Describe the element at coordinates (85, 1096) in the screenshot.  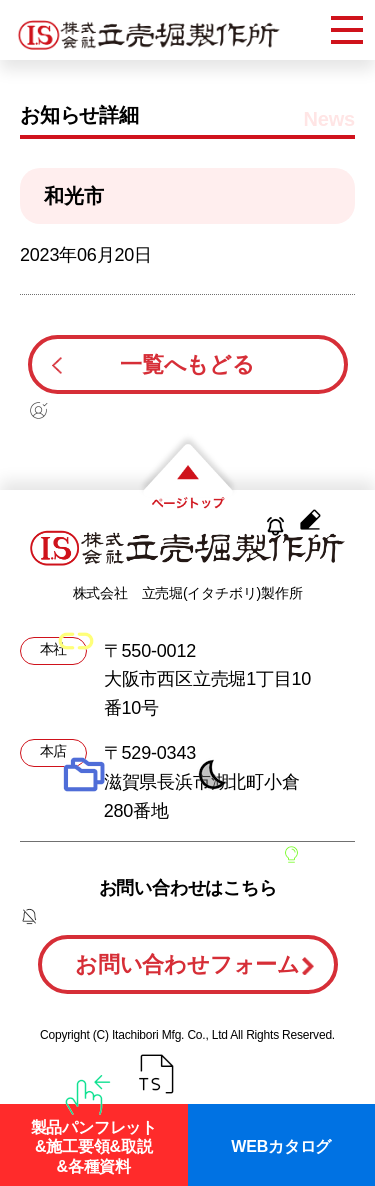
I see `swipe left to navigate or dismiss` at that location.